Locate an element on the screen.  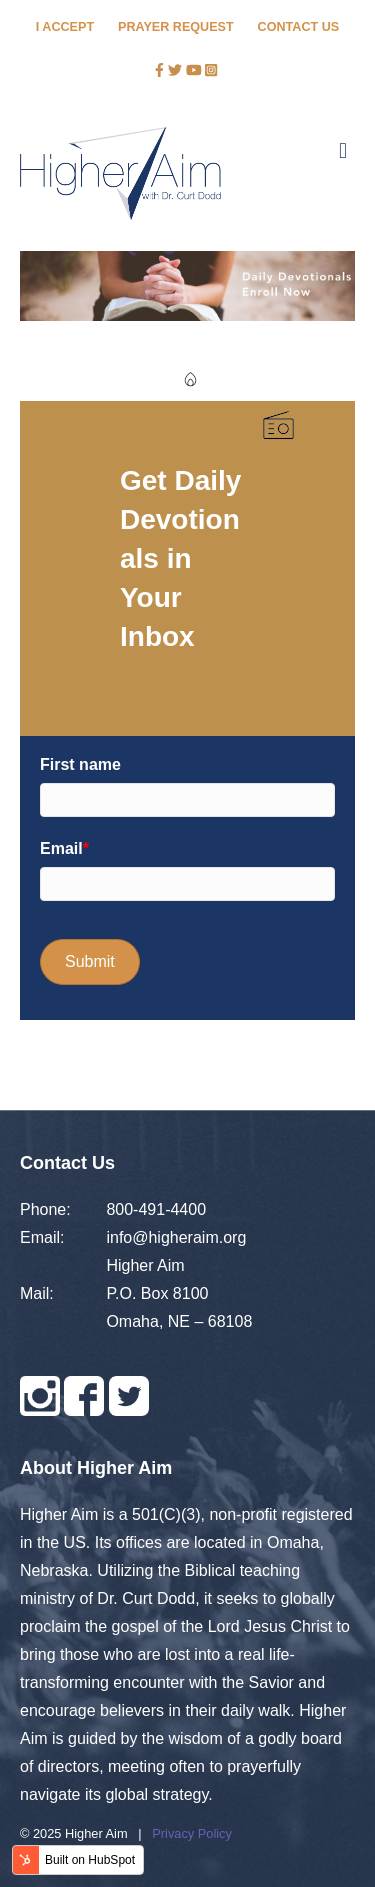
indicates trending or popular content is located at coordinates (190, 379).